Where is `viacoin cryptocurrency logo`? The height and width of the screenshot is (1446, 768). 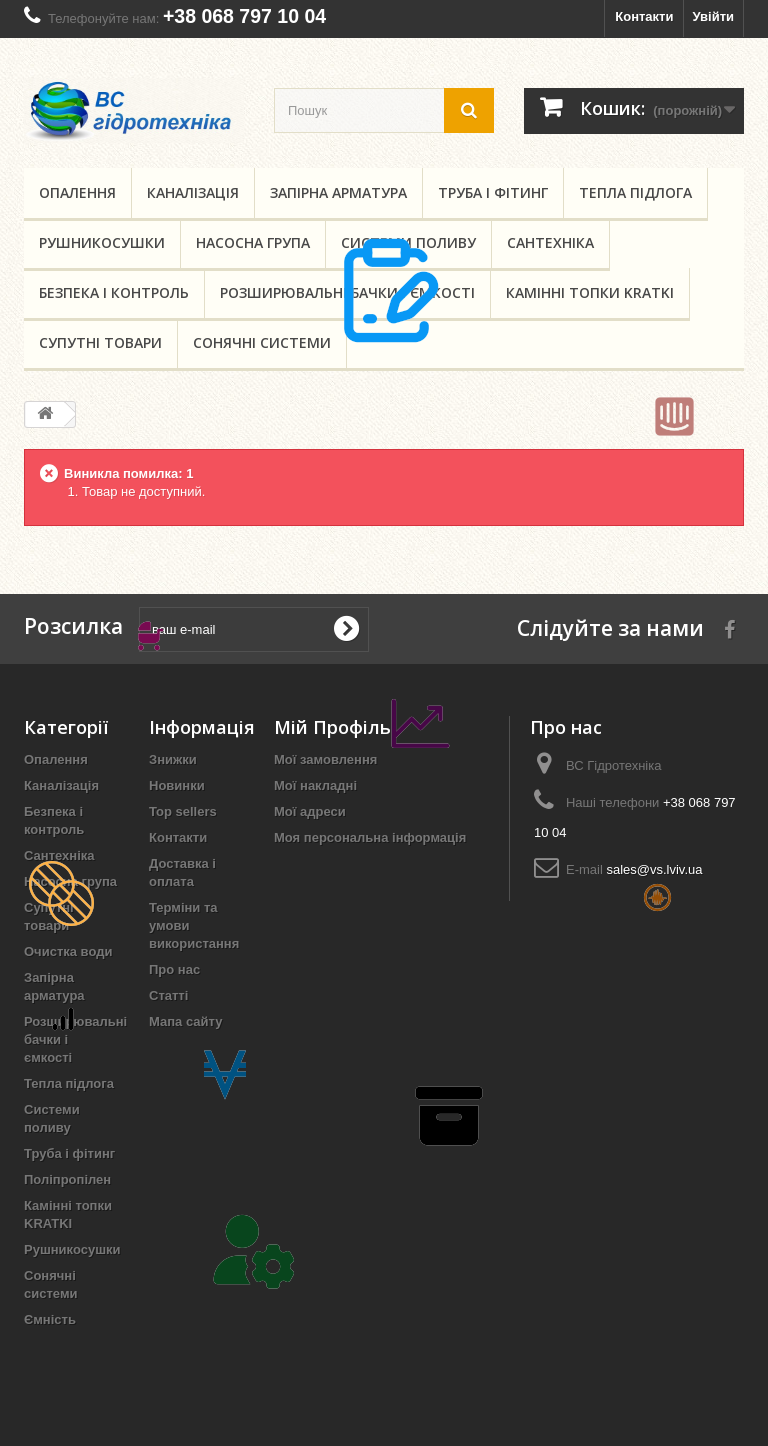 viacoin cryptocurrency logo is located at coordinates (225, 1075).